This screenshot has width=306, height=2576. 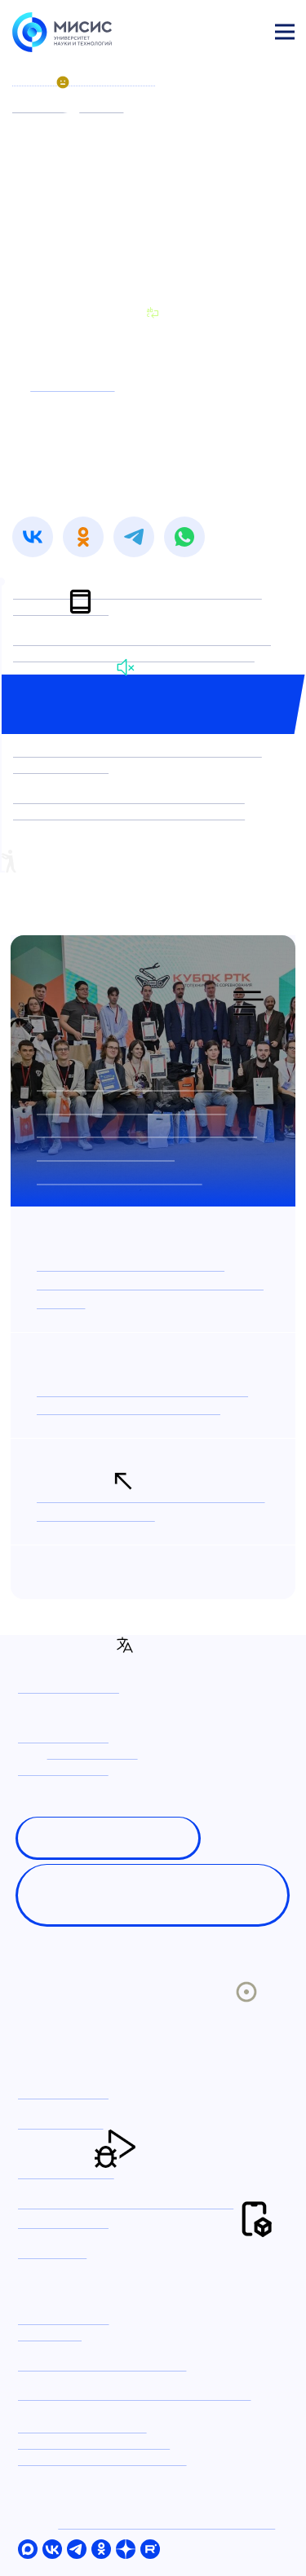 What do you see at coordinates (125, 1645) in the screenshot?
I see `change language settings` at bounding box center [125, 1645].